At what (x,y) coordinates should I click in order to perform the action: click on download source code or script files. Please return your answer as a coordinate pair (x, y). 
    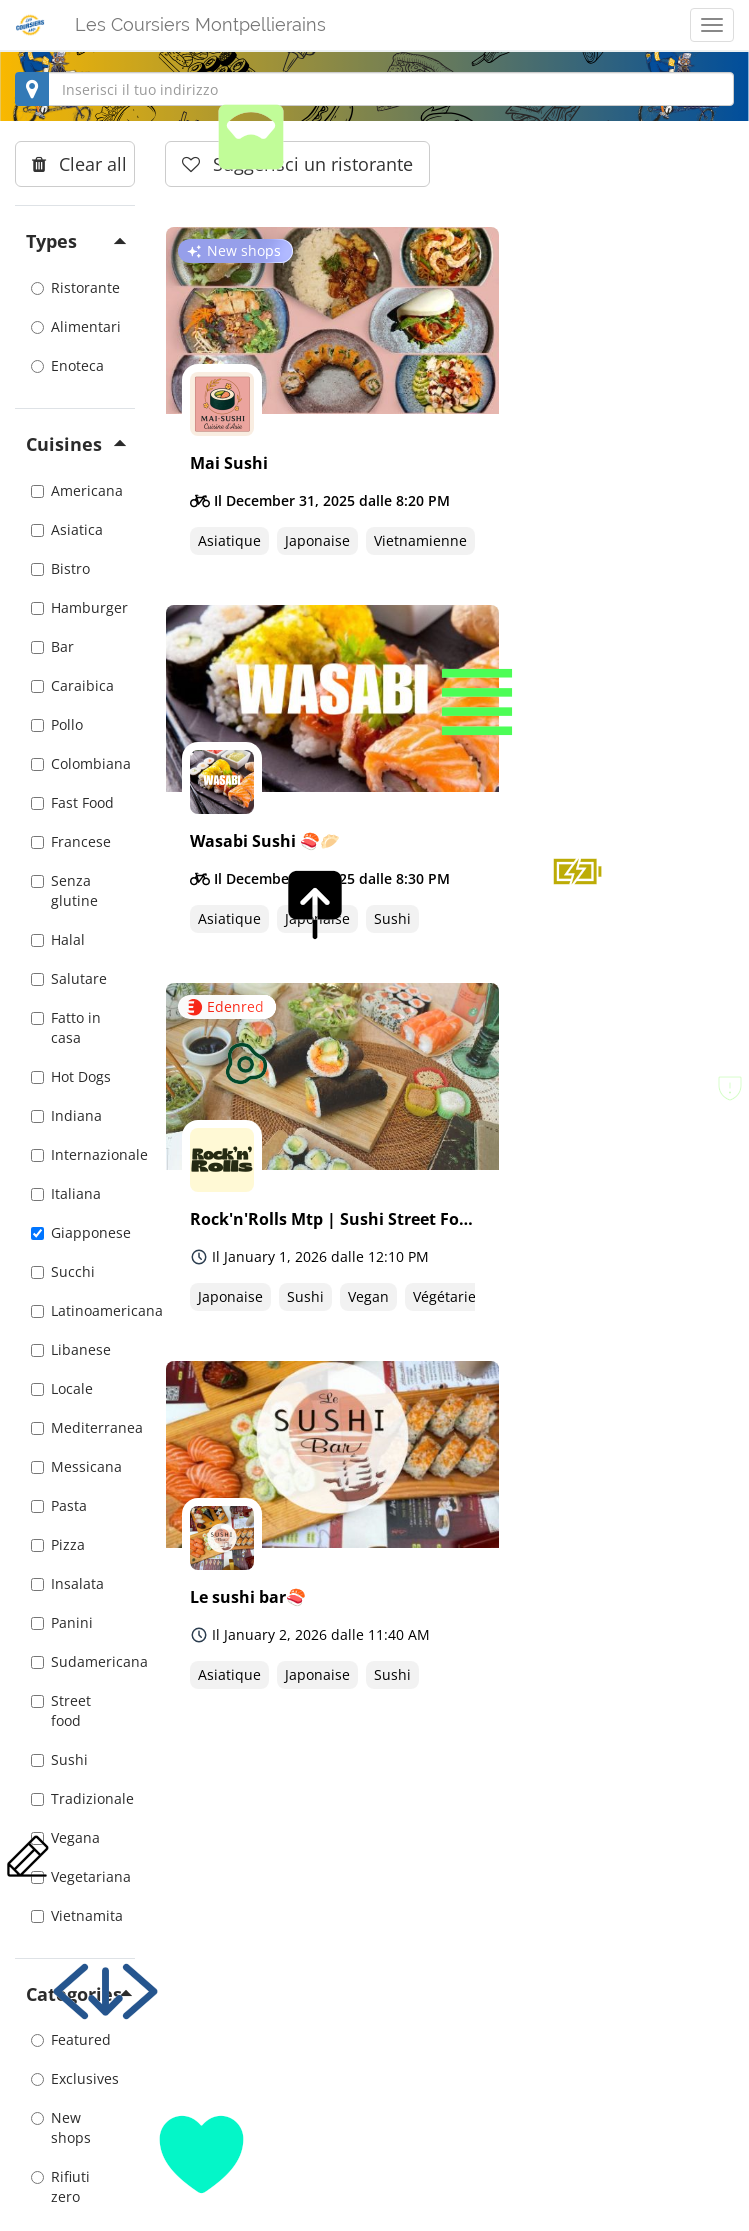
    Looking at the image, I should click on (105, 1991).